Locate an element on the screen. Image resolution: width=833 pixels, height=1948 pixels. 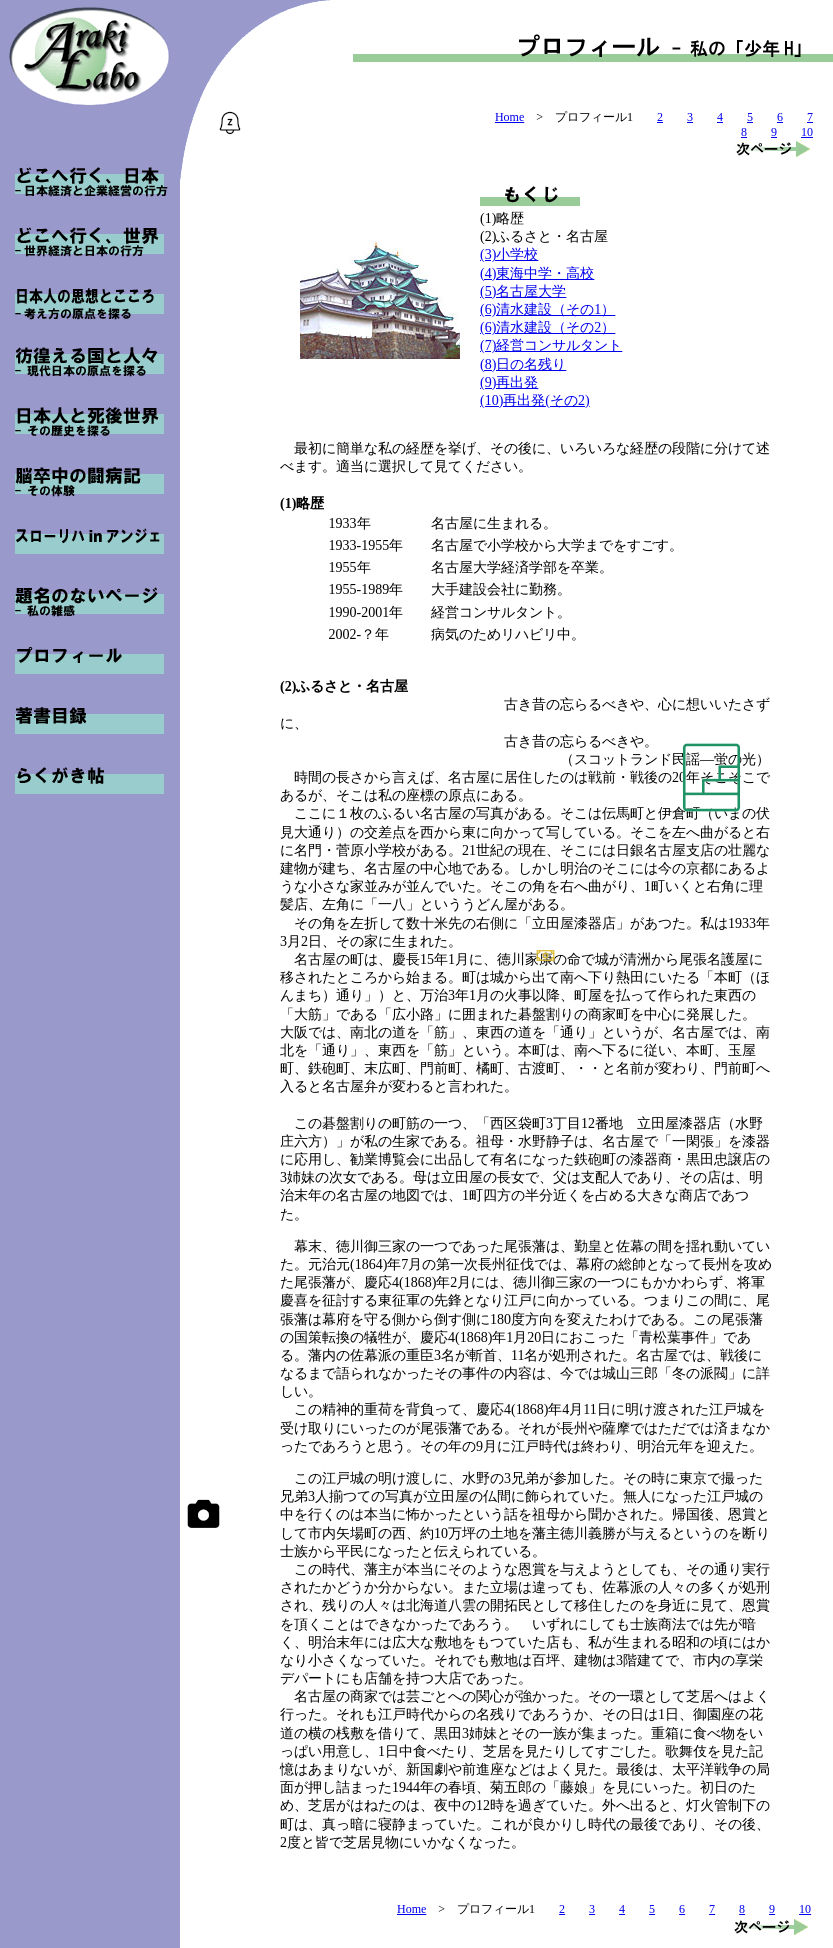
take a photo is located at coordinates (203, 1514).